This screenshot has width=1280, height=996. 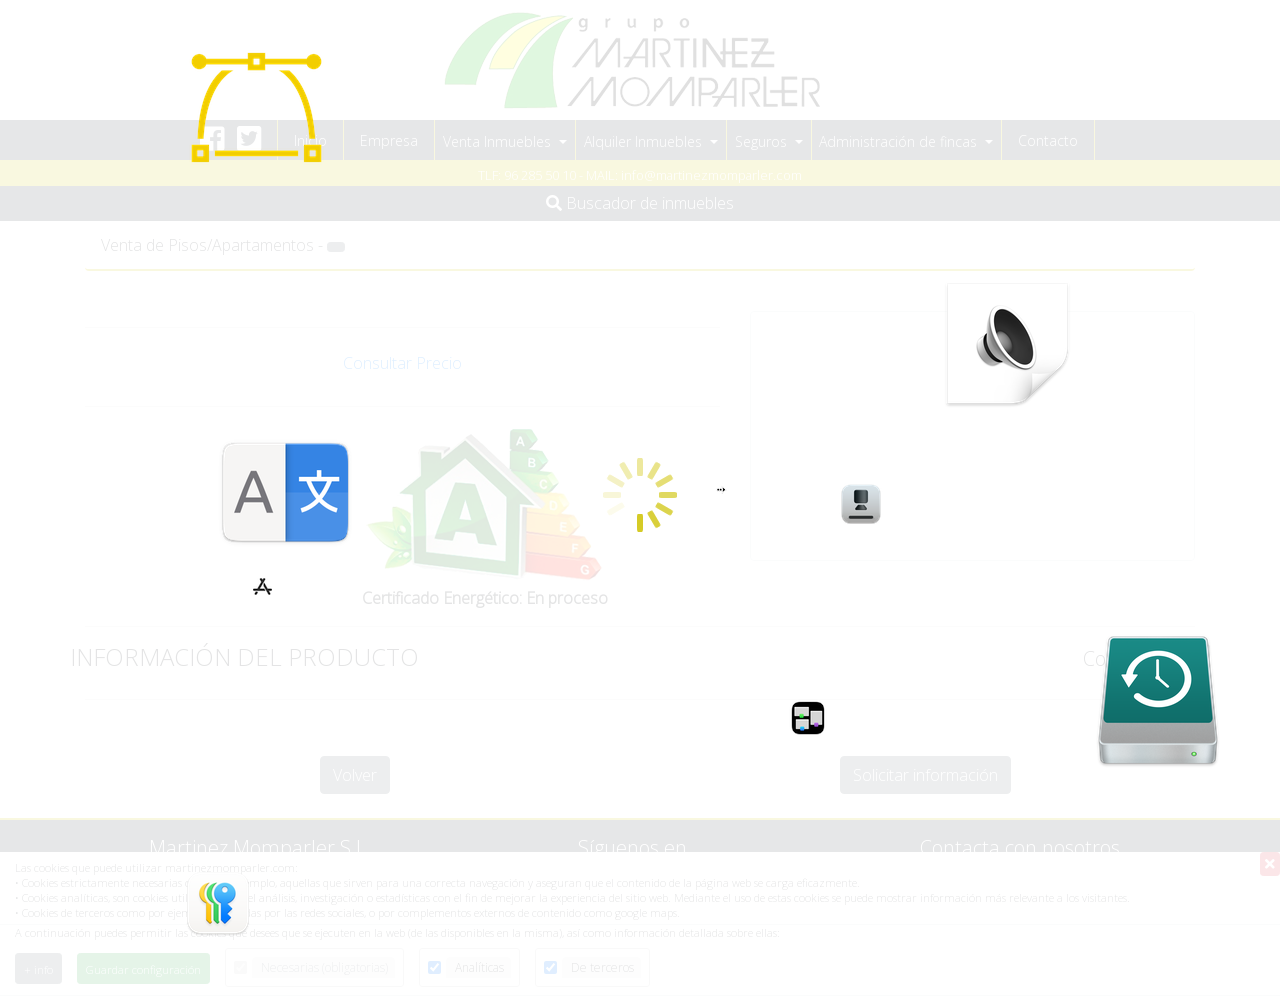 I want to click on navigate forward in browser or file history, so click(x=721, y=490).